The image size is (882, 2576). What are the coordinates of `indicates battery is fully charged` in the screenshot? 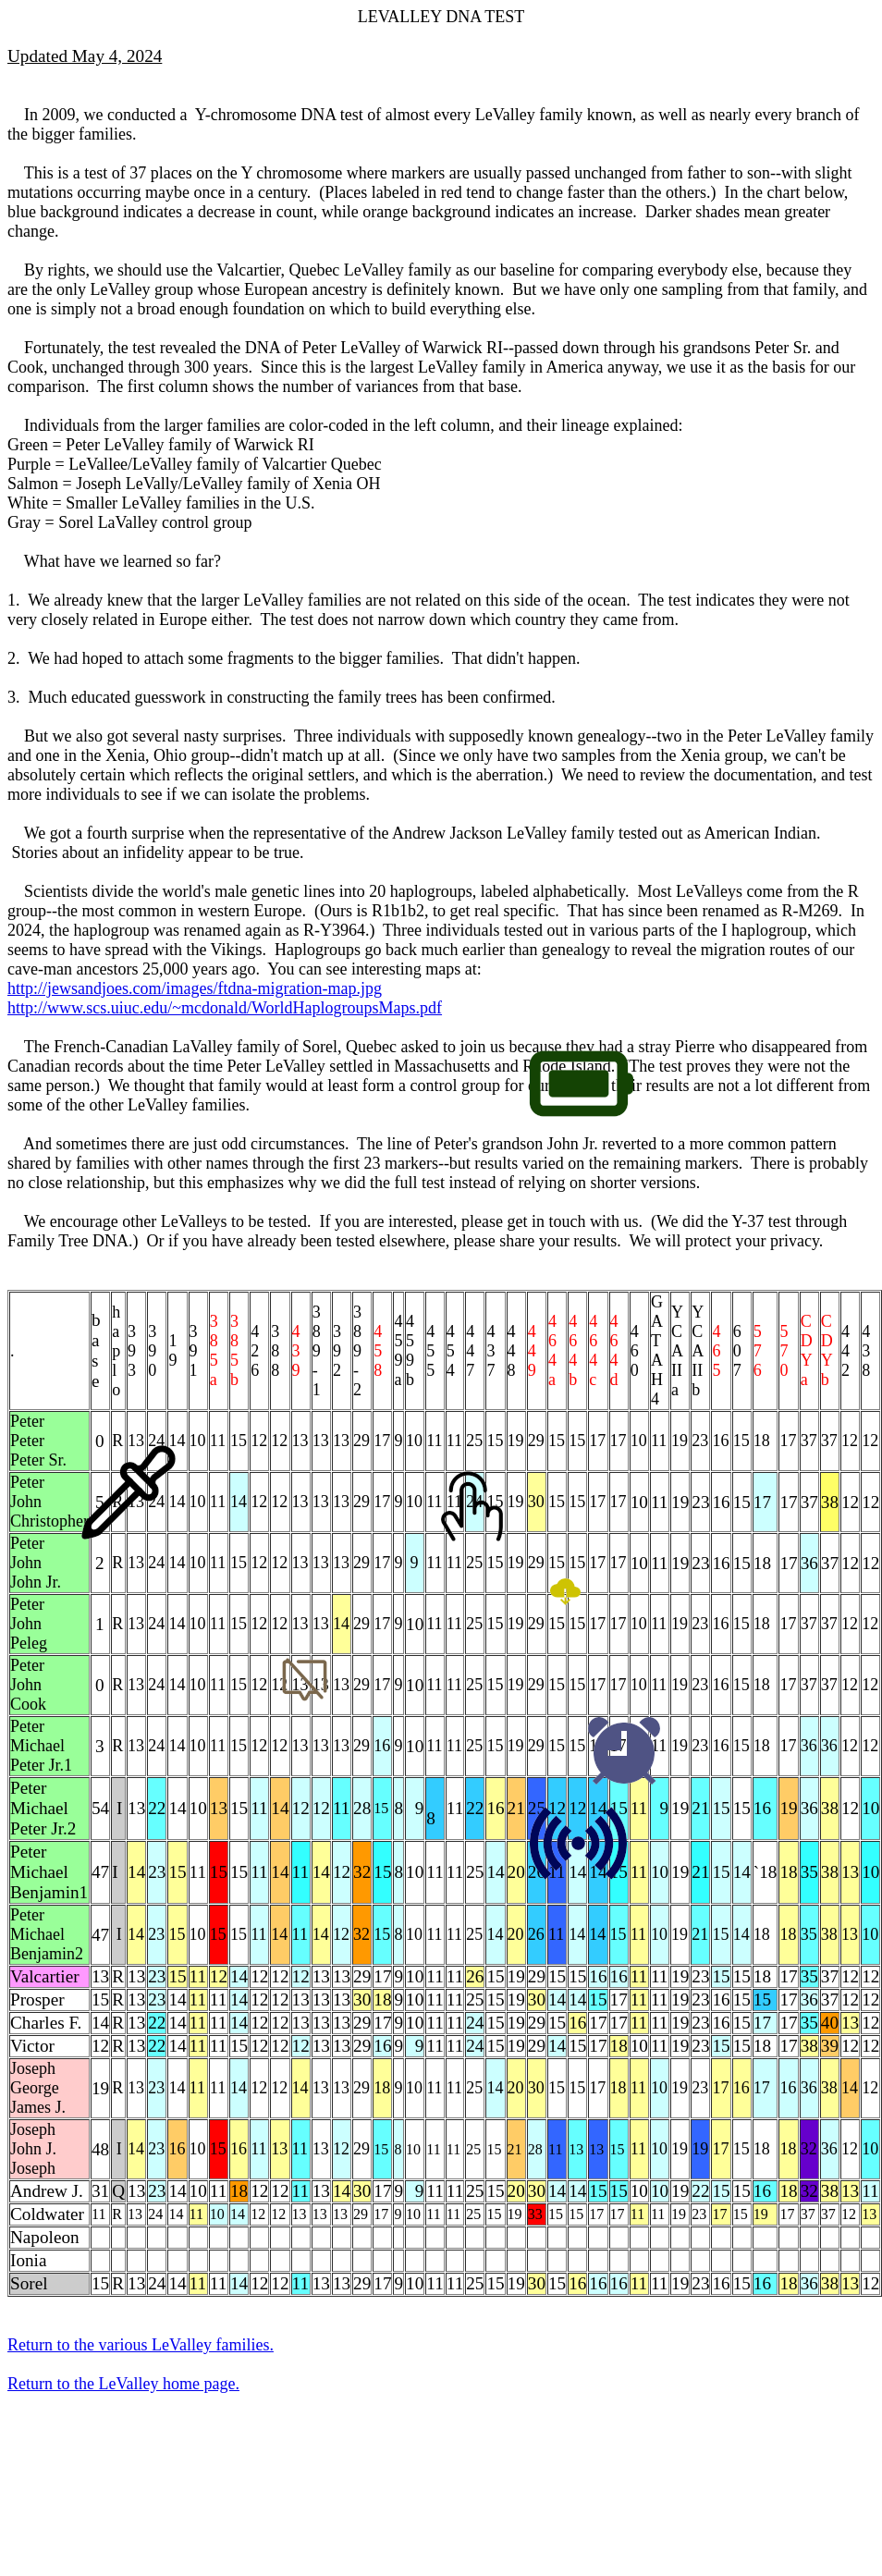 It's located at (579, 1084).